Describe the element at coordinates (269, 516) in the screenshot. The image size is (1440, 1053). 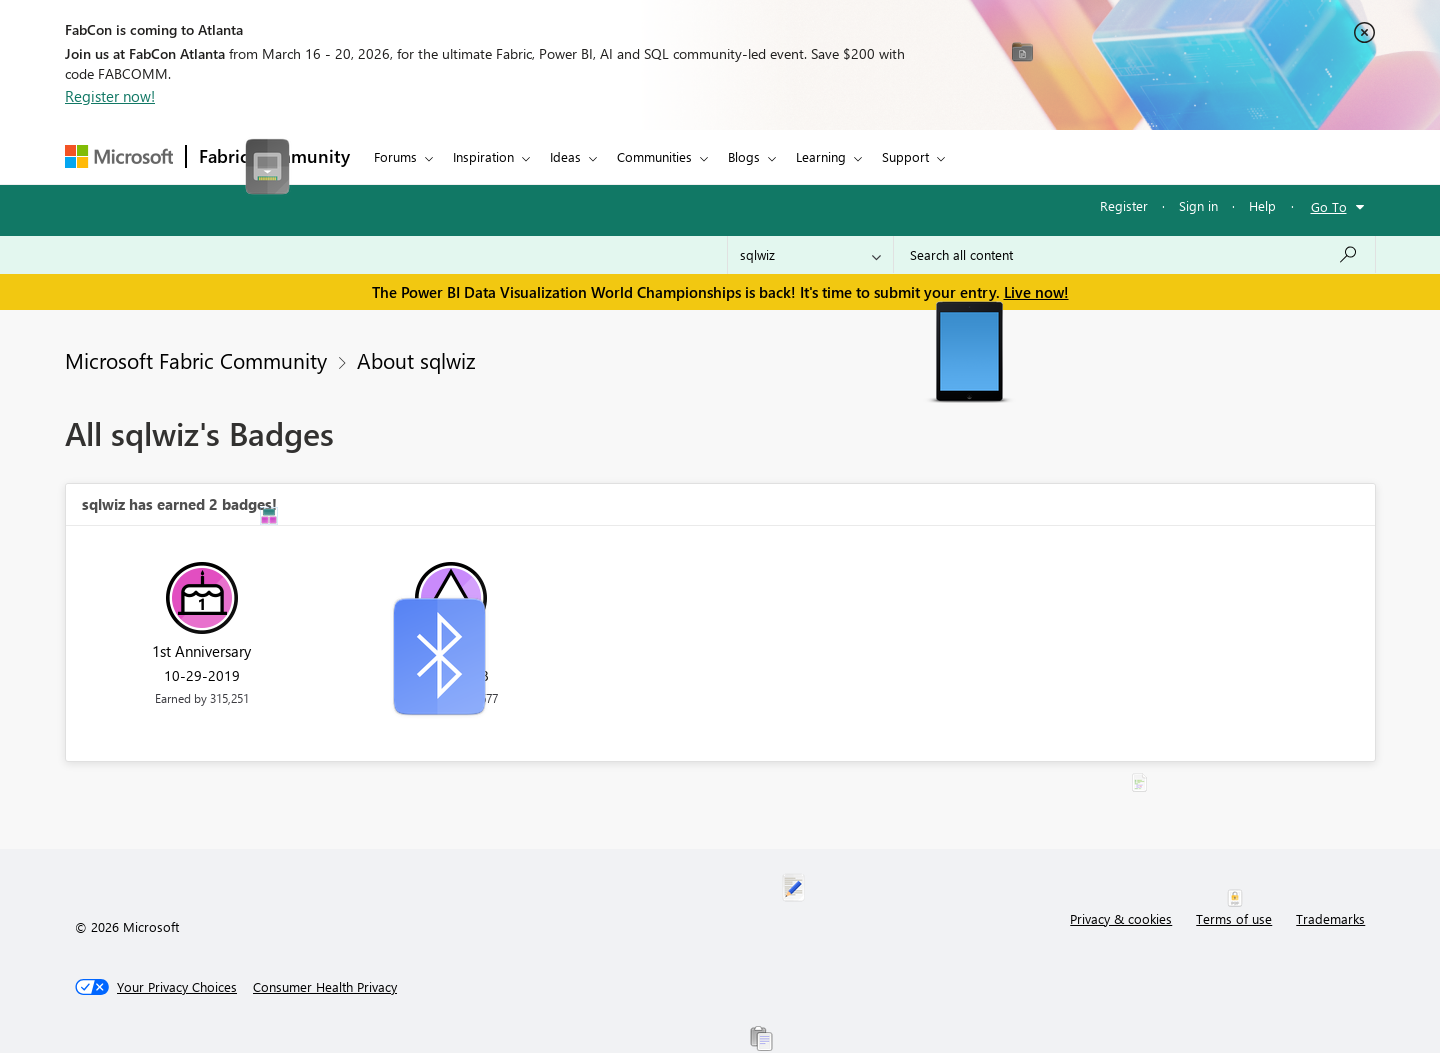
I see `select all items in the current view` at that location.